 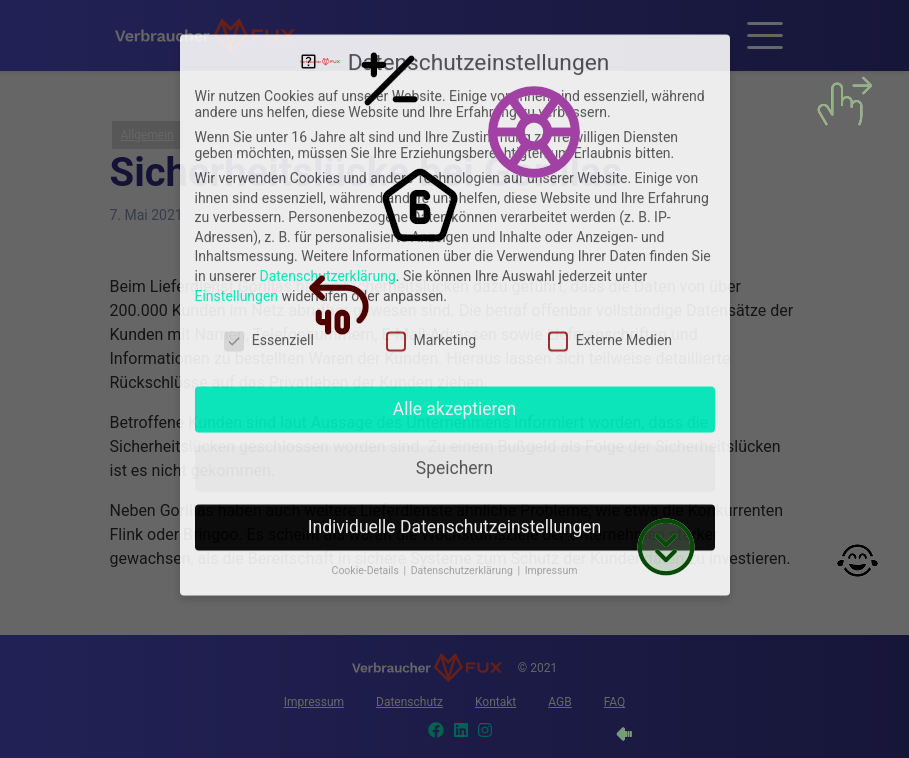 What do you see at coordinates (857, 560) in the screenshot?
I see `react with laughing emoji` at bounding box center [857, 560].